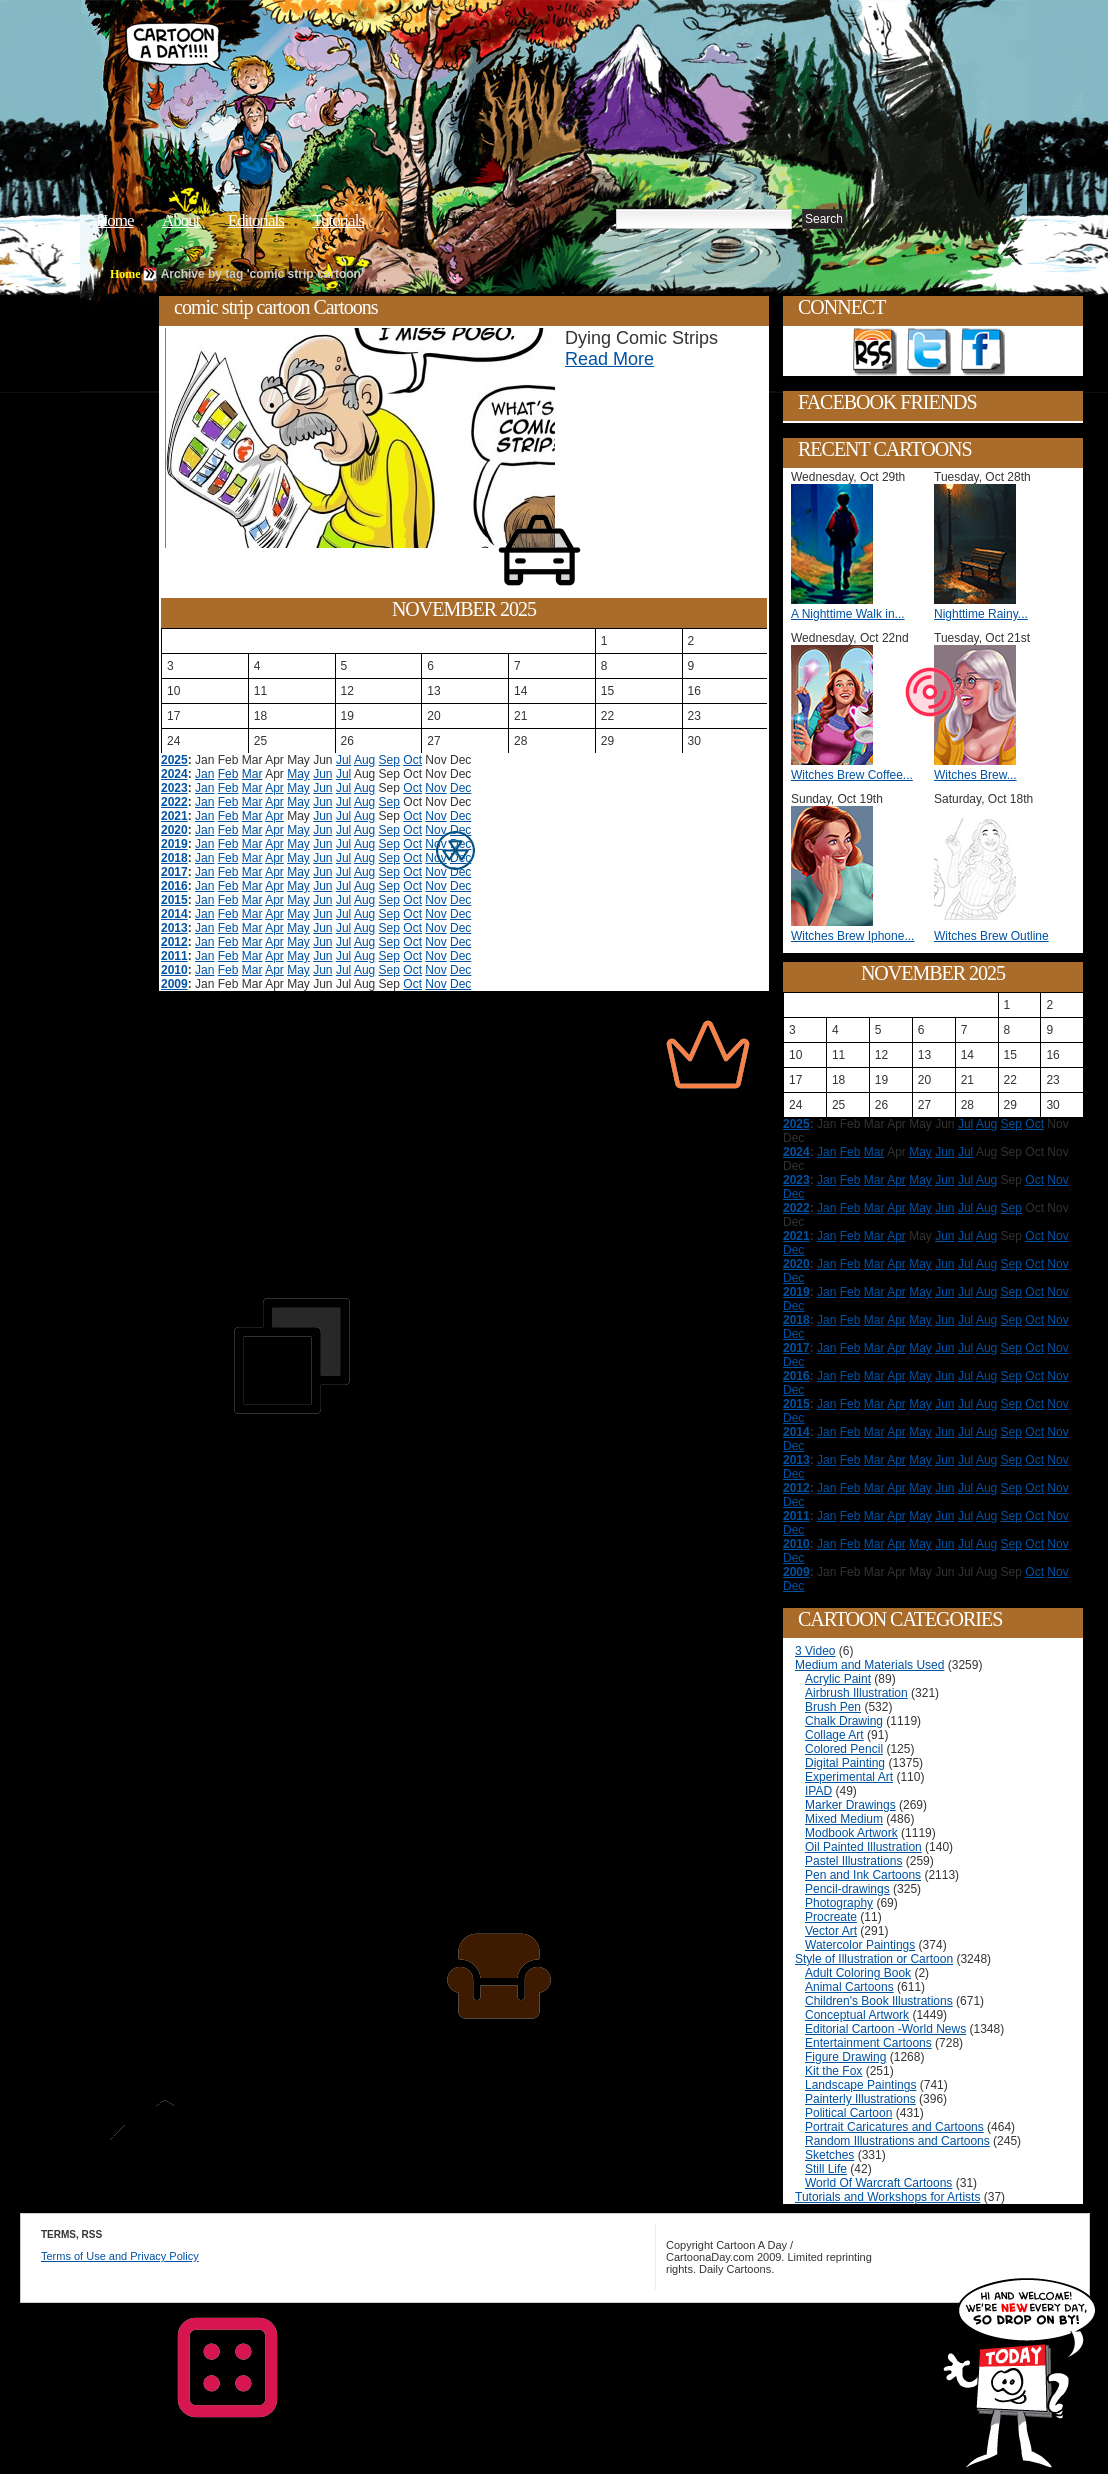  What do you see at coordinates (708, 1059) in the screenshot?
I see `indicates premium or VIP status` at bounding box center [708, 1059].